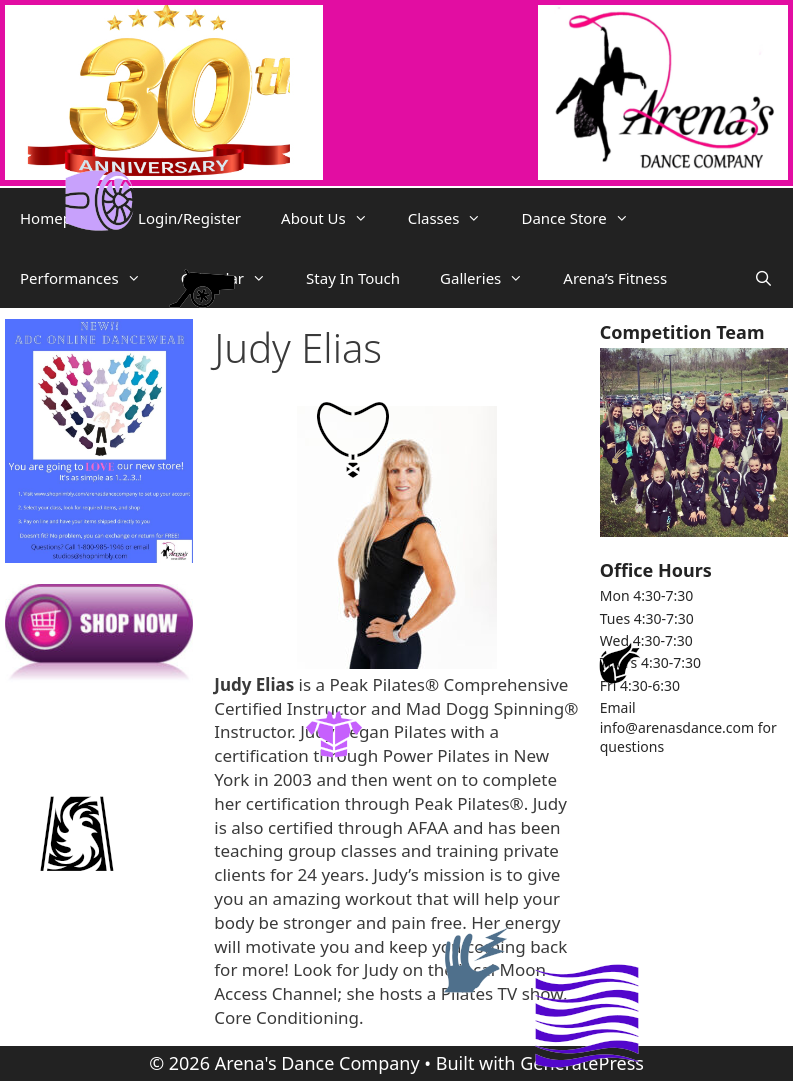 This screenshot has width=793, height=1081. What do you see at coordinates (587, 1016) in the screenshot?
I see `indicates water or fluid dynamics in a game` at bounding box center [587, 1016].